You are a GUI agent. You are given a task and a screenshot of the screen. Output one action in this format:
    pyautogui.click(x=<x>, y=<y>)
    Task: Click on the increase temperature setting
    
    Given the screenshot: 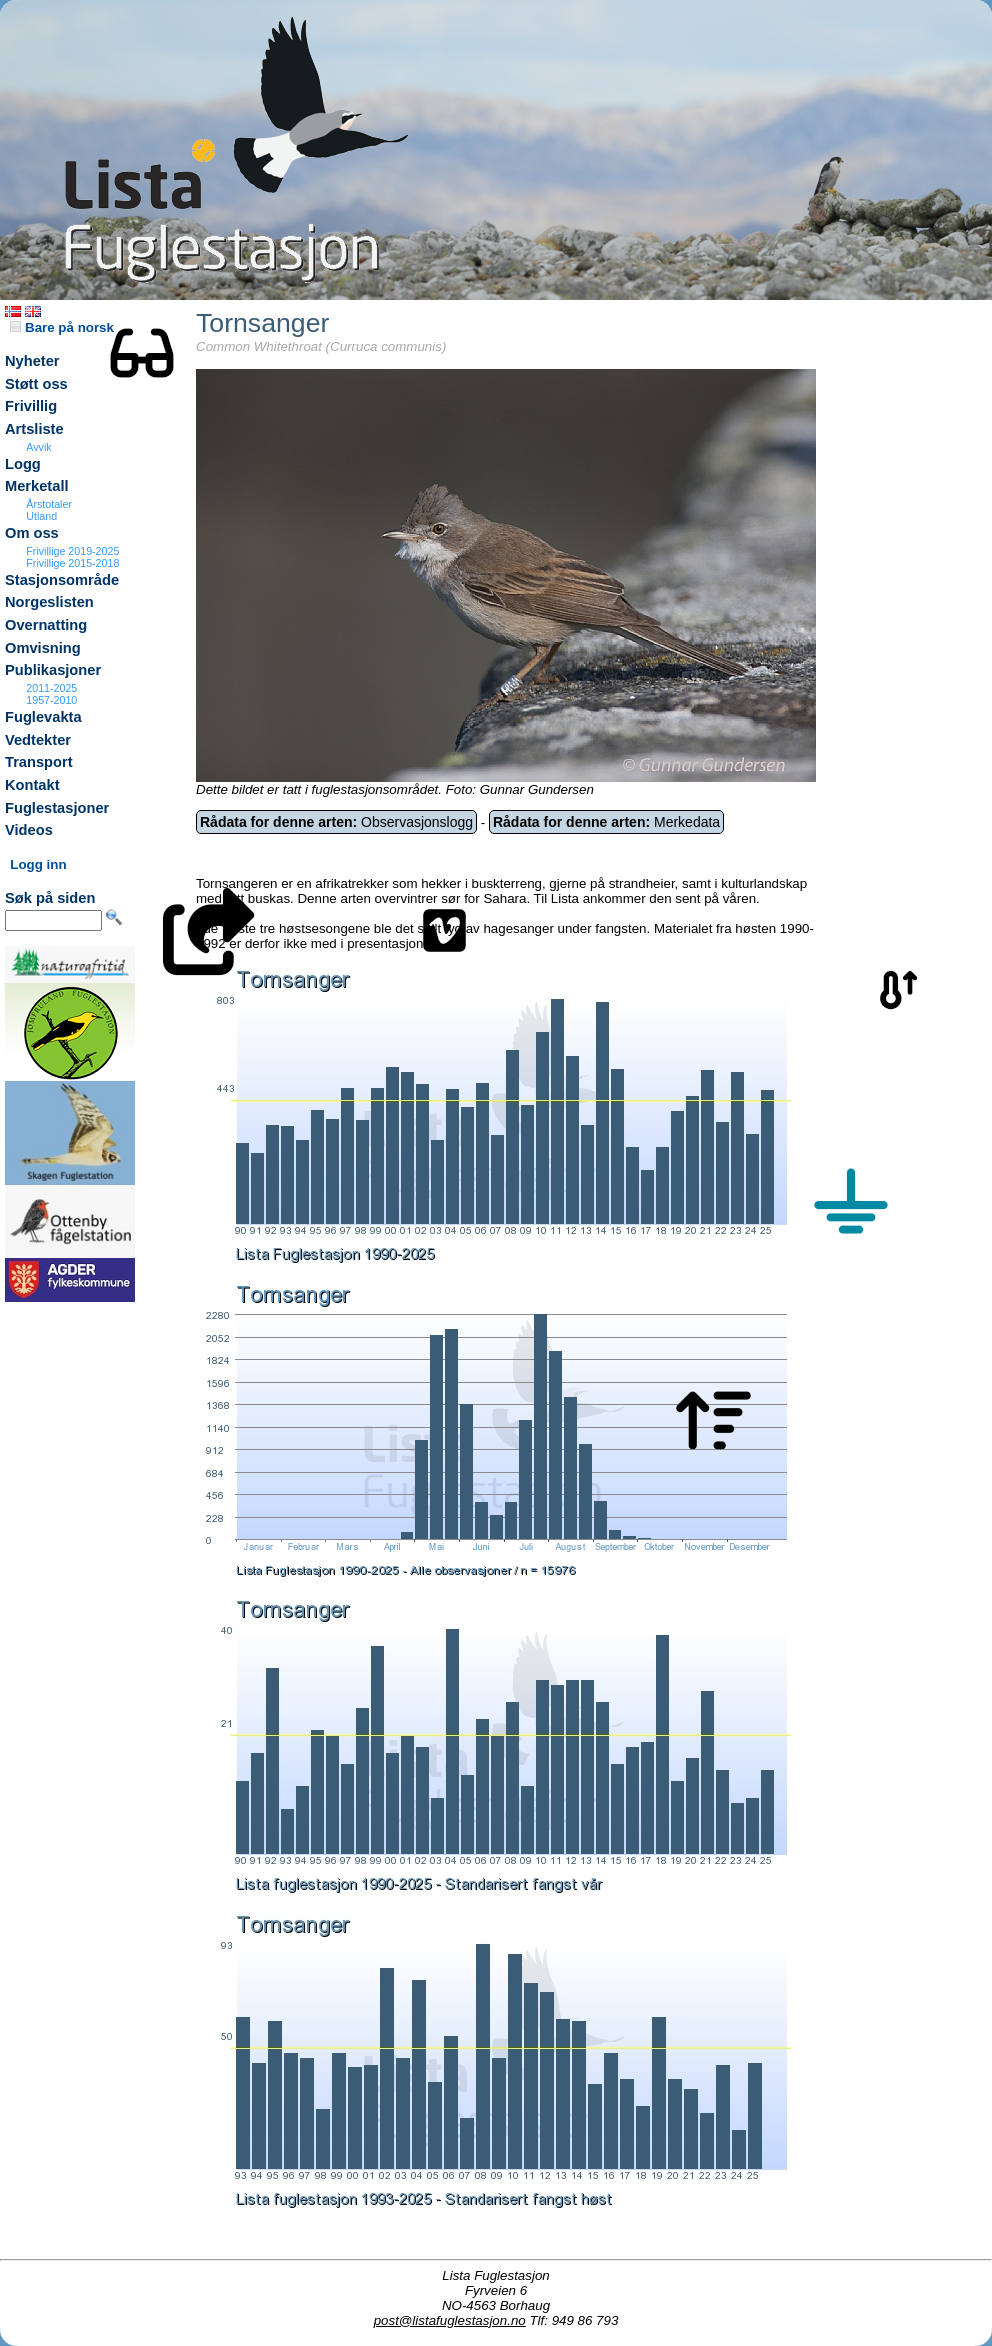 What is the action you would take?
    pyautogui.click(x=898, y=990)
    